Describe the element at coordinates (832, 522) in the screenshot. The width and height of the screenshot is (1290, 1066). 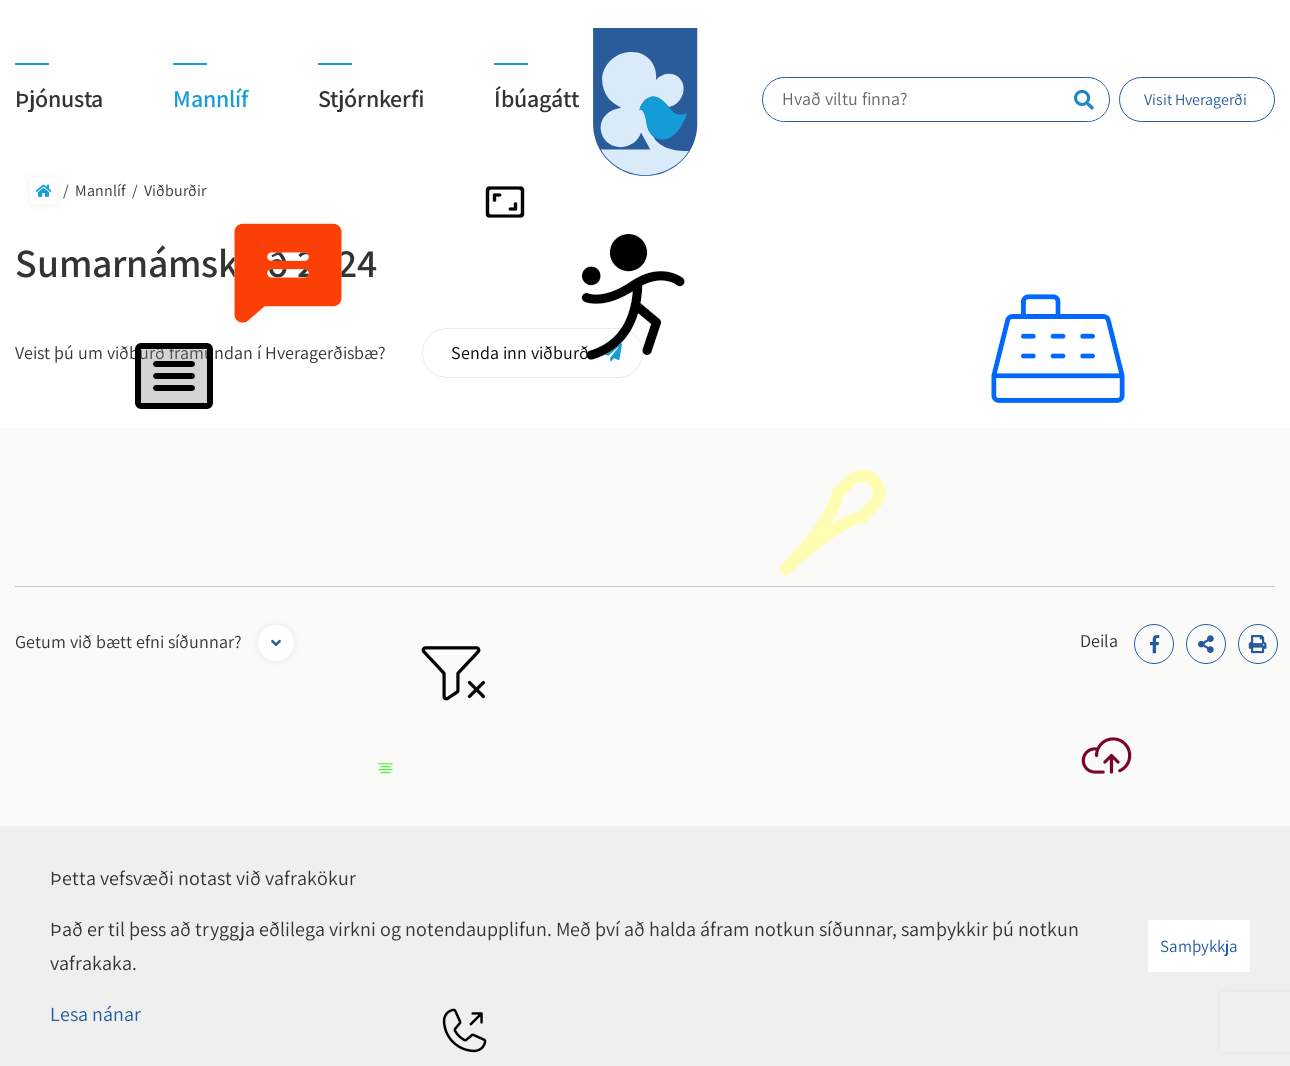
I see `access sewing or crafting tools` at that location.